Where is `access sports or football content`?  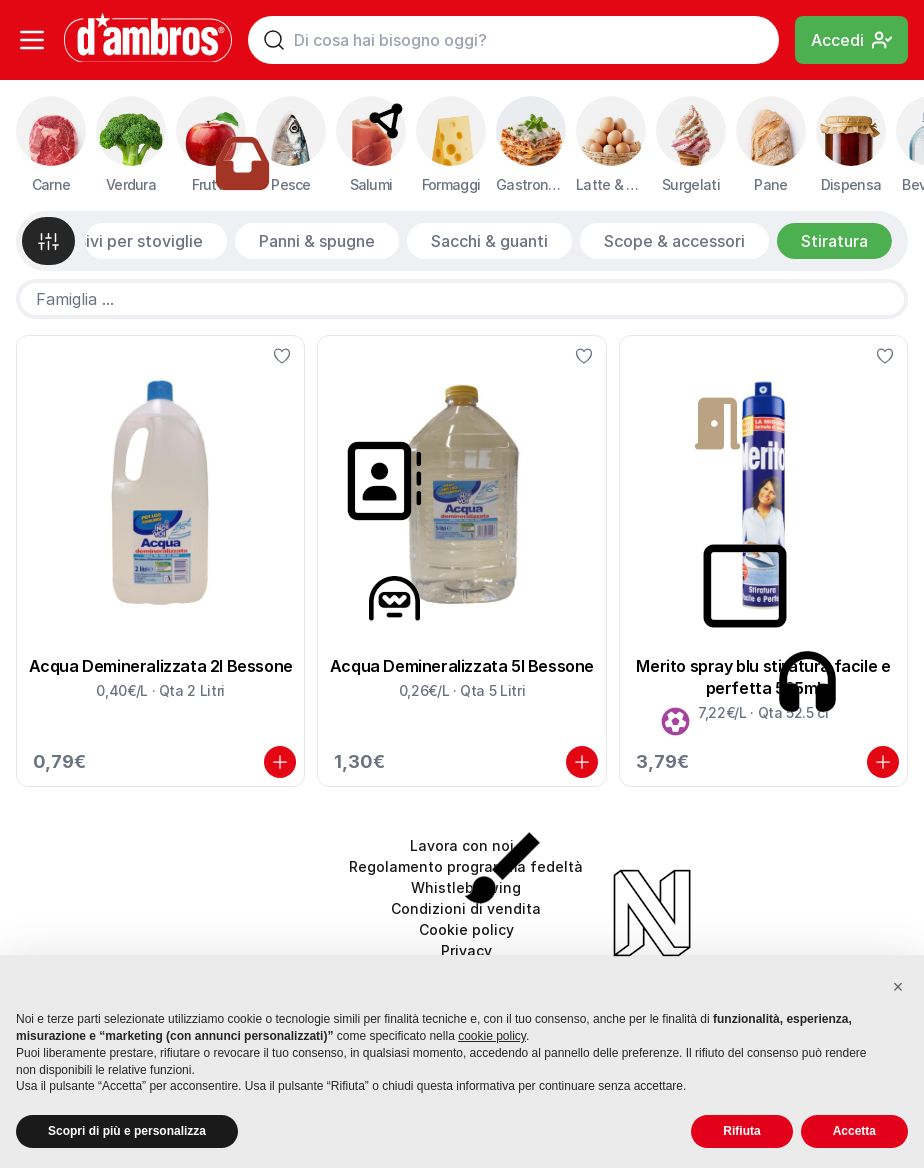 access sports or football content is located at coordinates (675, 721).